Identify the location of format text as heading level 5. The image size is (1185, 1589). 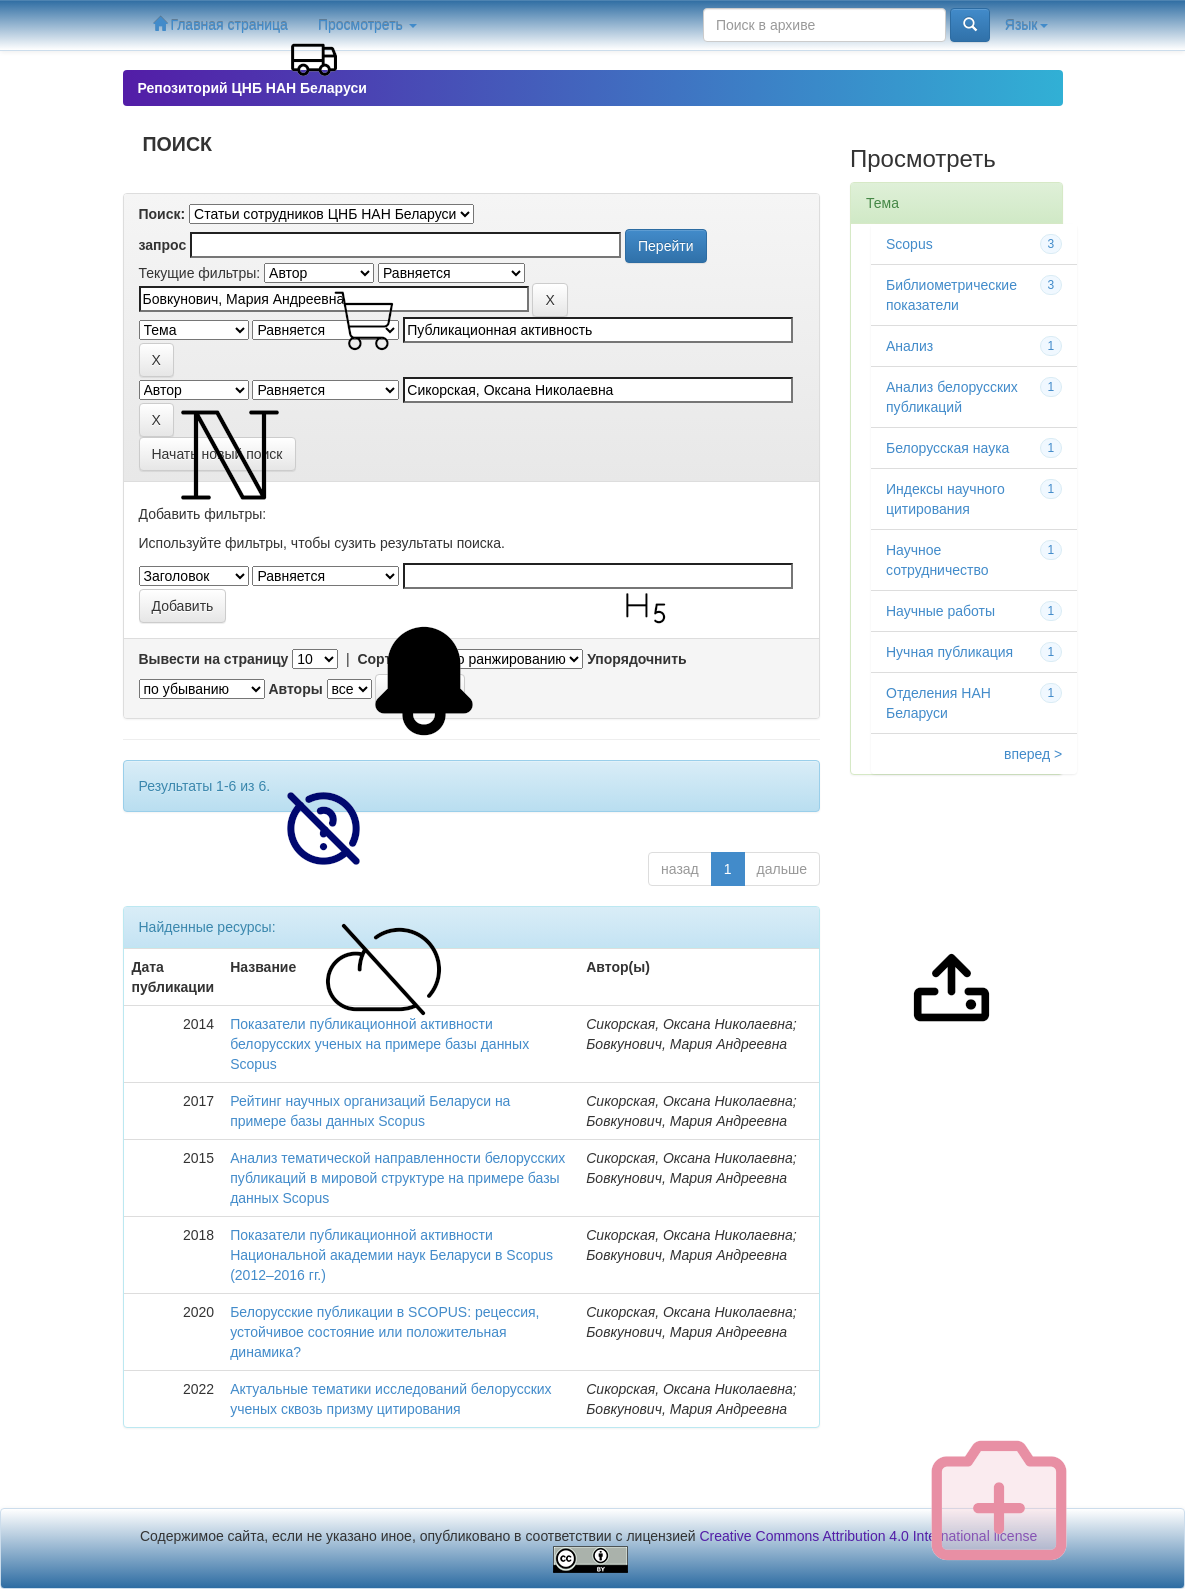
(643, 607).